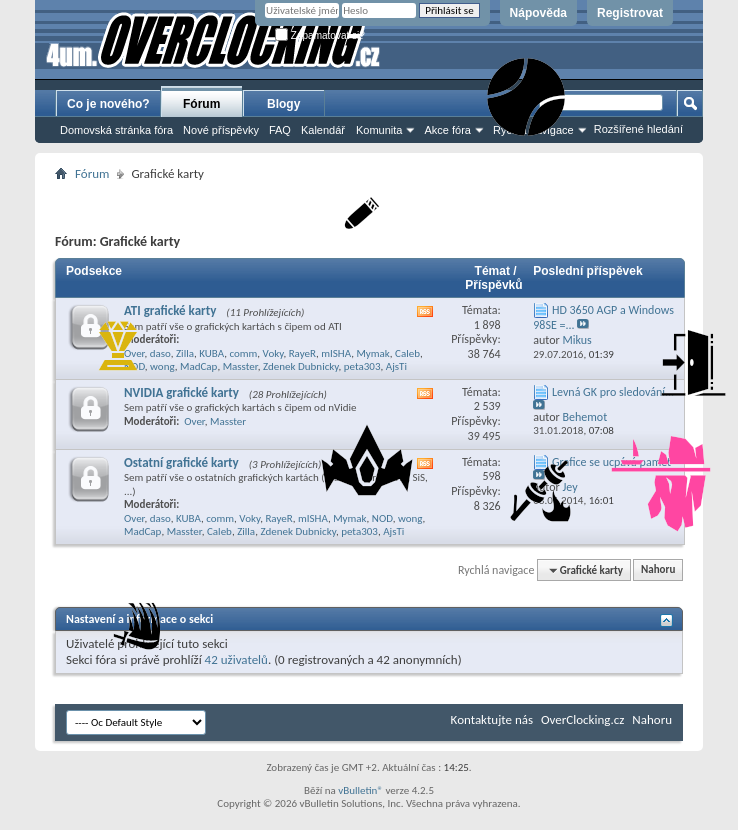  Describe the element at coordinates (540, 491) in the screenshot. I see `roast marshmallows over a campfire` at that location.